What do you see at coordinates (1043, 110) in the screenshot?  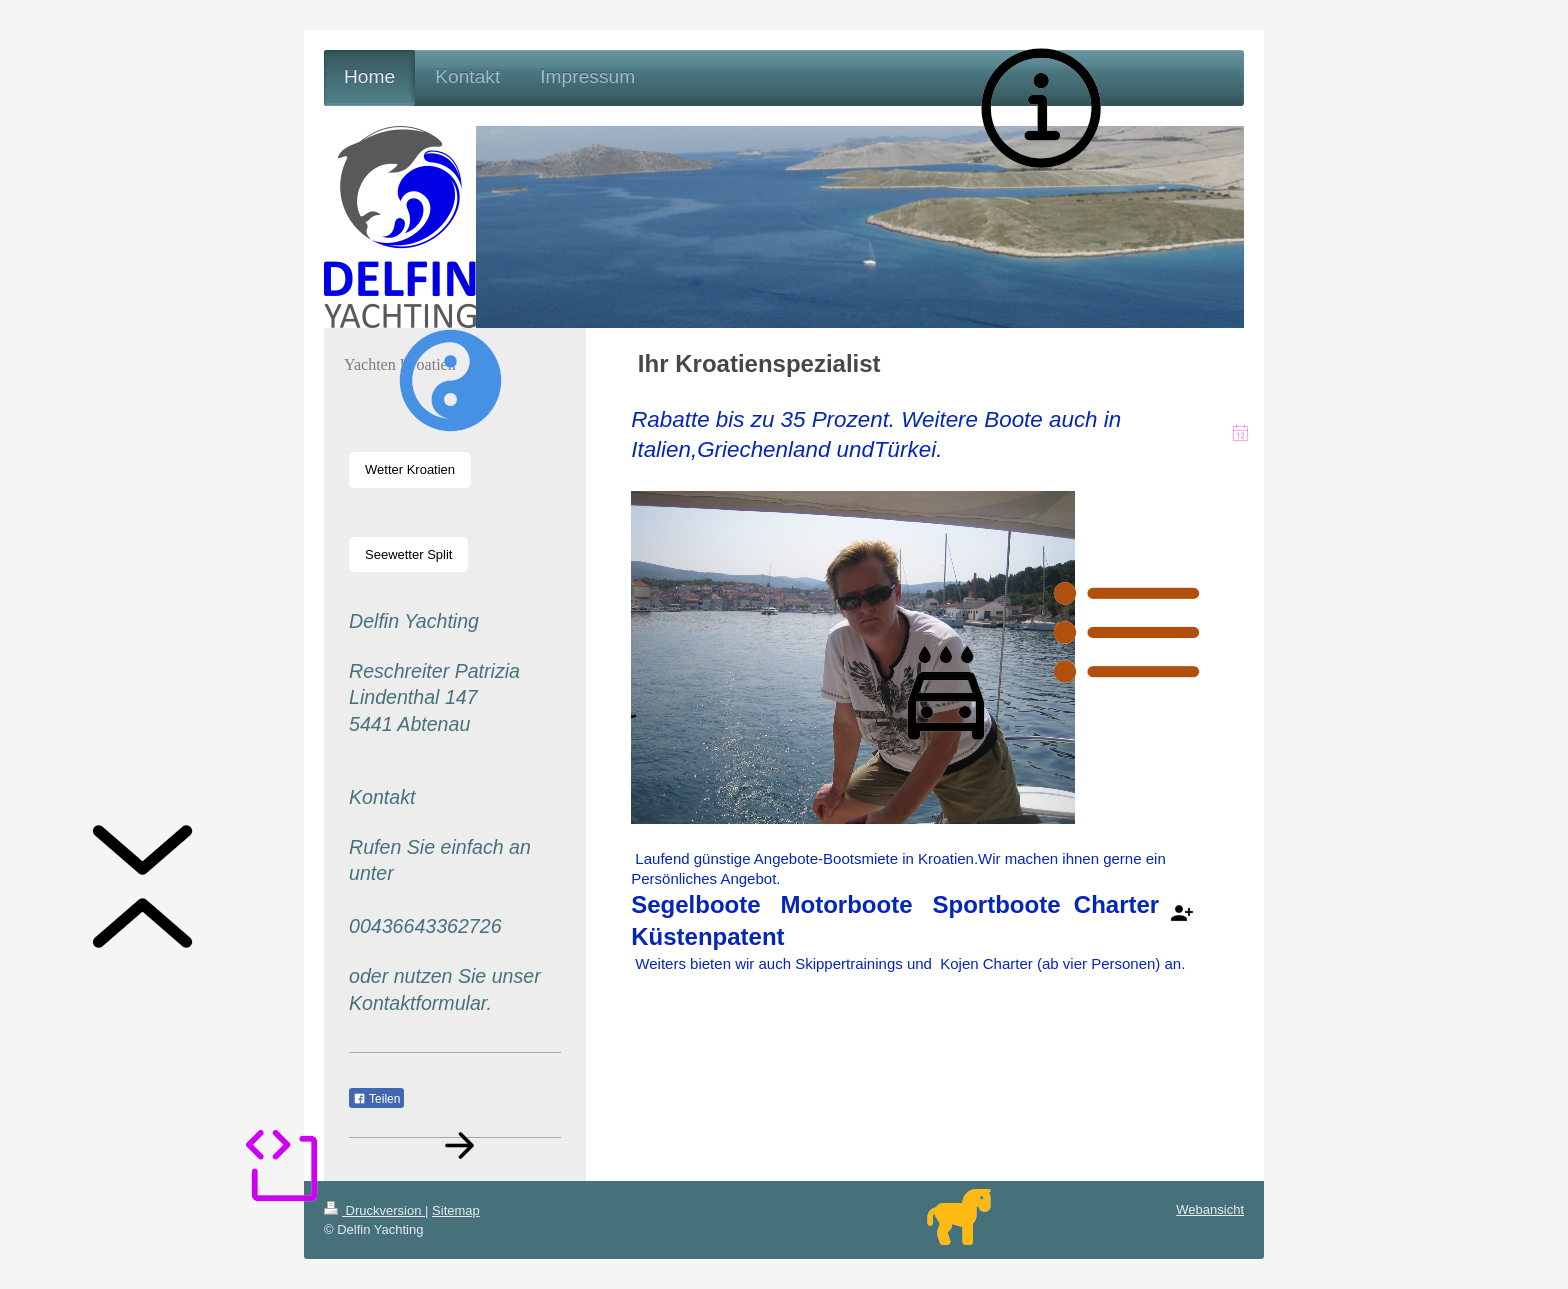 I see `view more information or details` at bounding box center [1043, 110].